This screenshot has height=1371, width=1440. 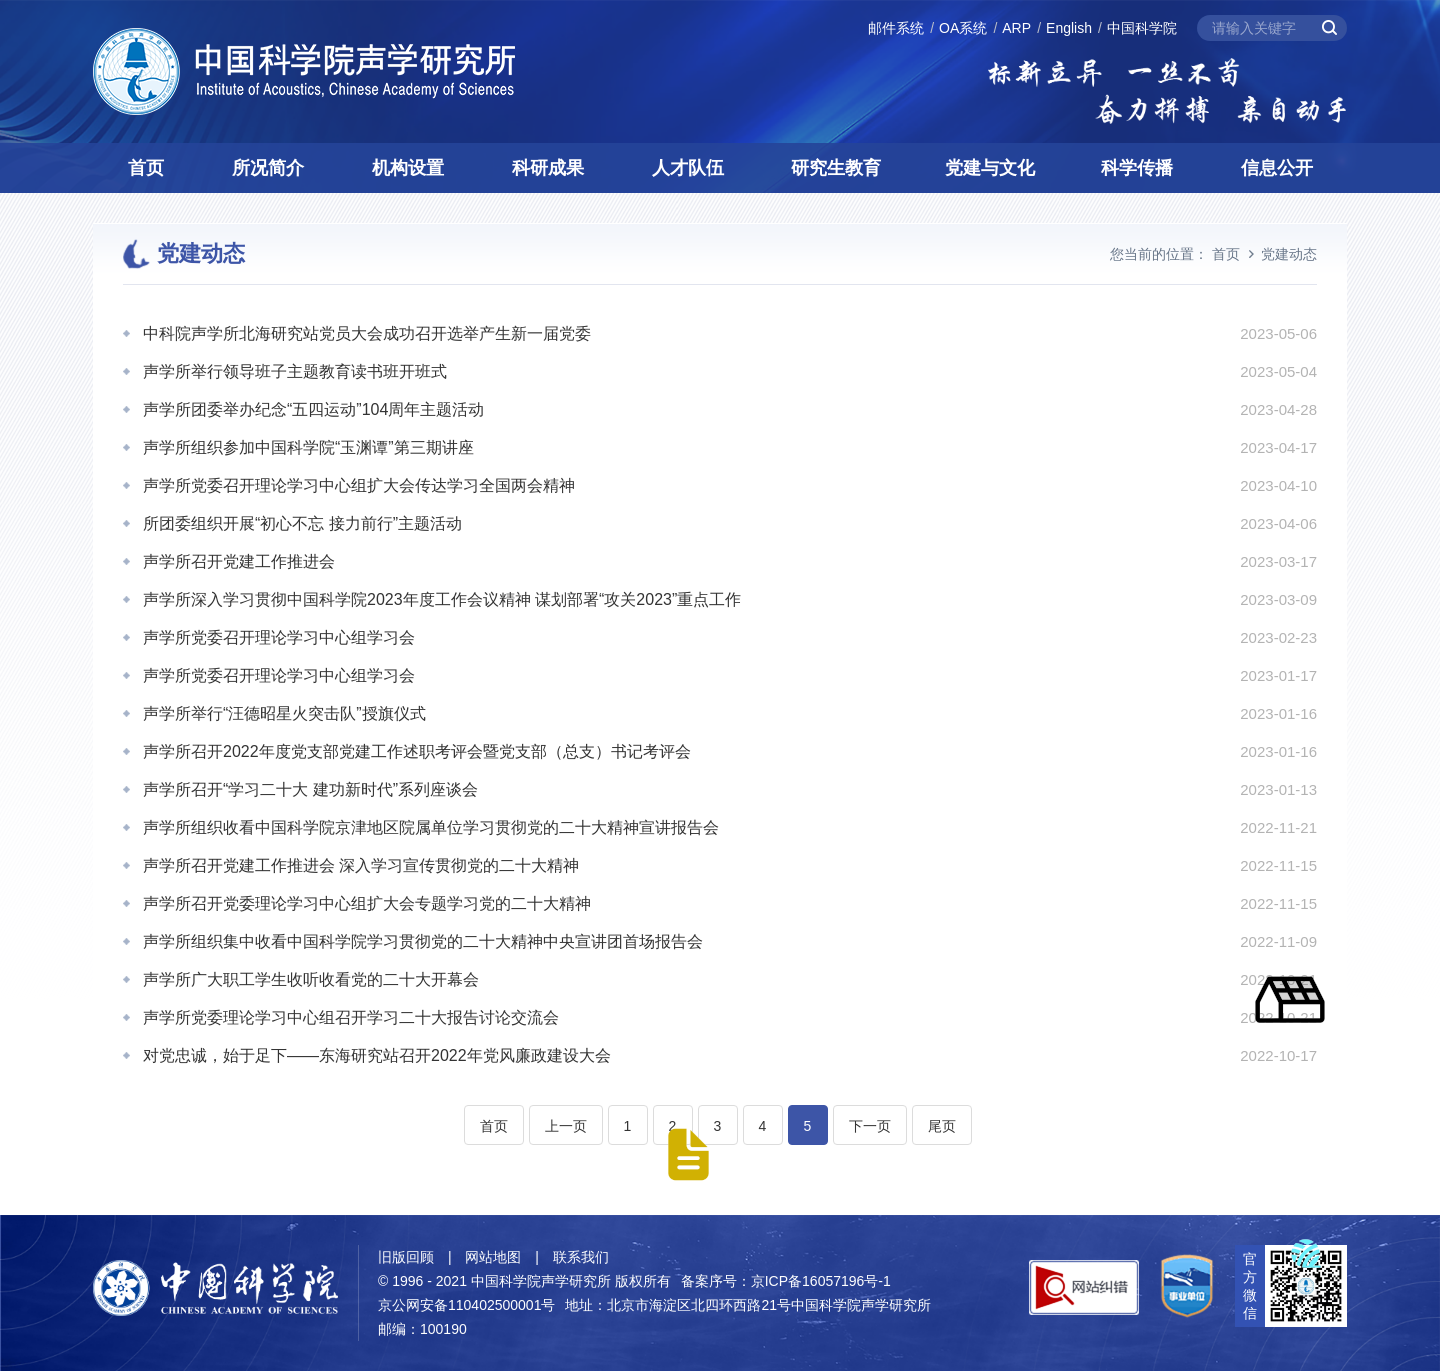 What do you see at coordinates (1305, 1253) in the screenshot?
I see `access yarn or knitting-related content` at bounding box center [1305, 1253].